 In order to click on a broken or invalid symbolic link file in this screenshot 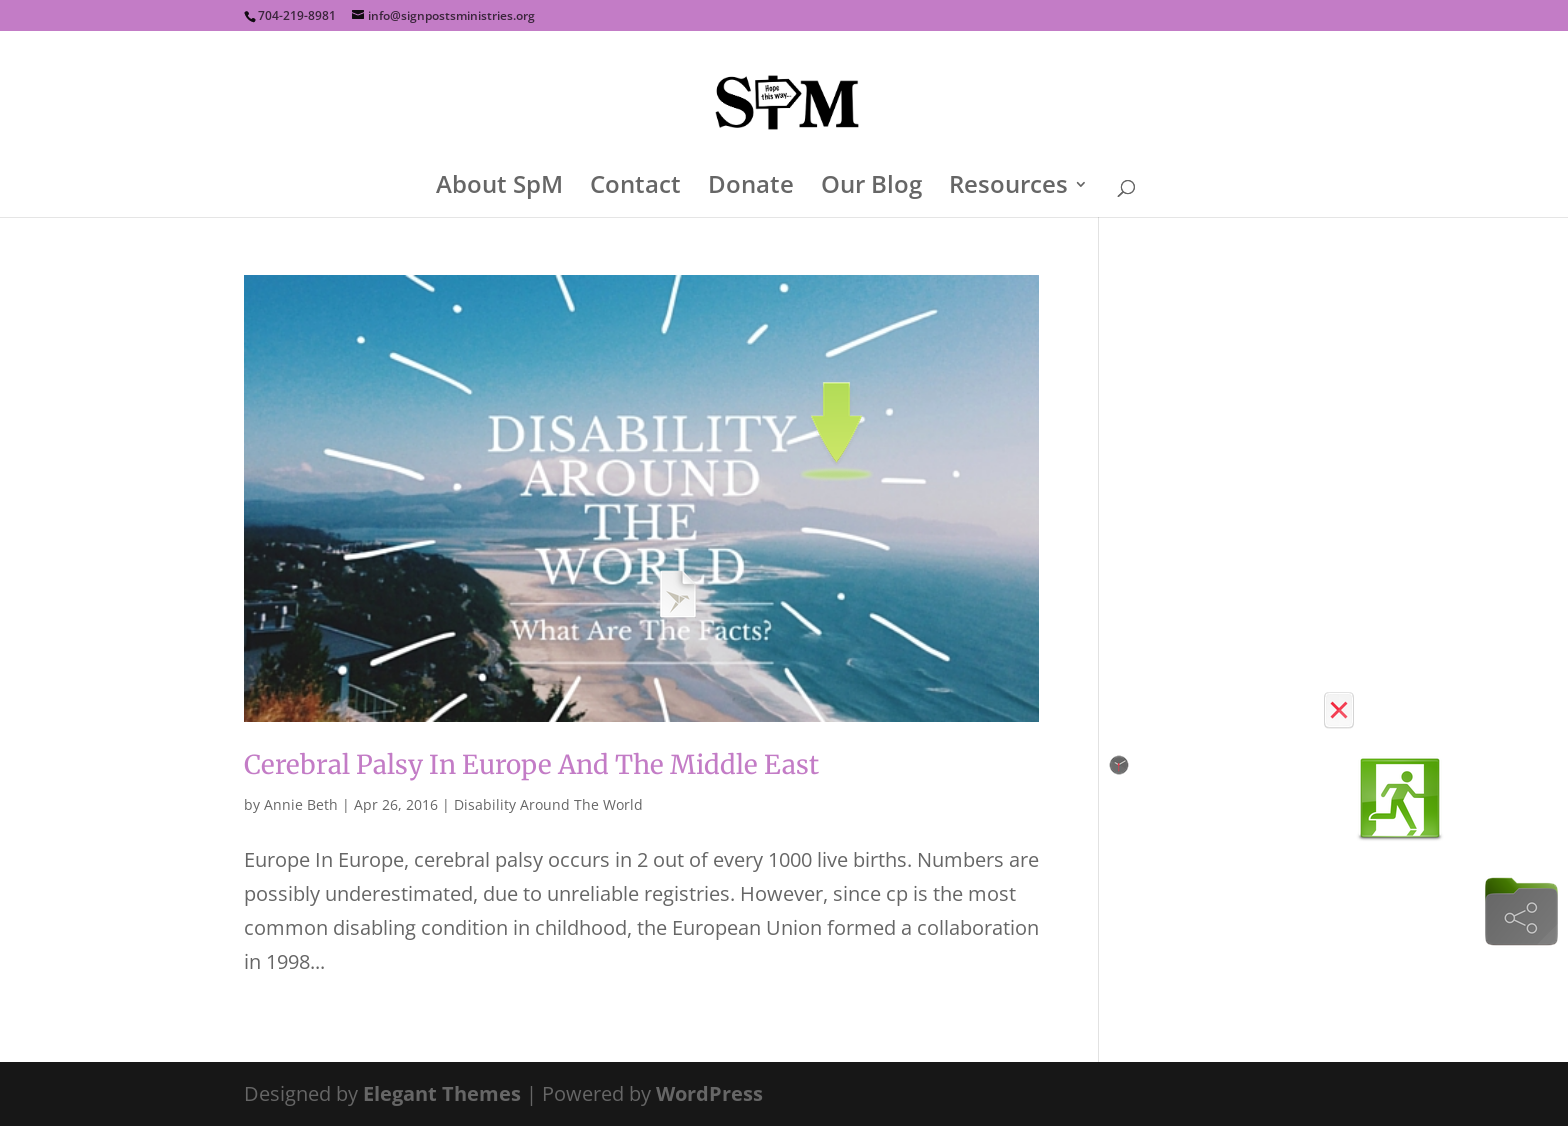, I will do `click(1339, 710)`.